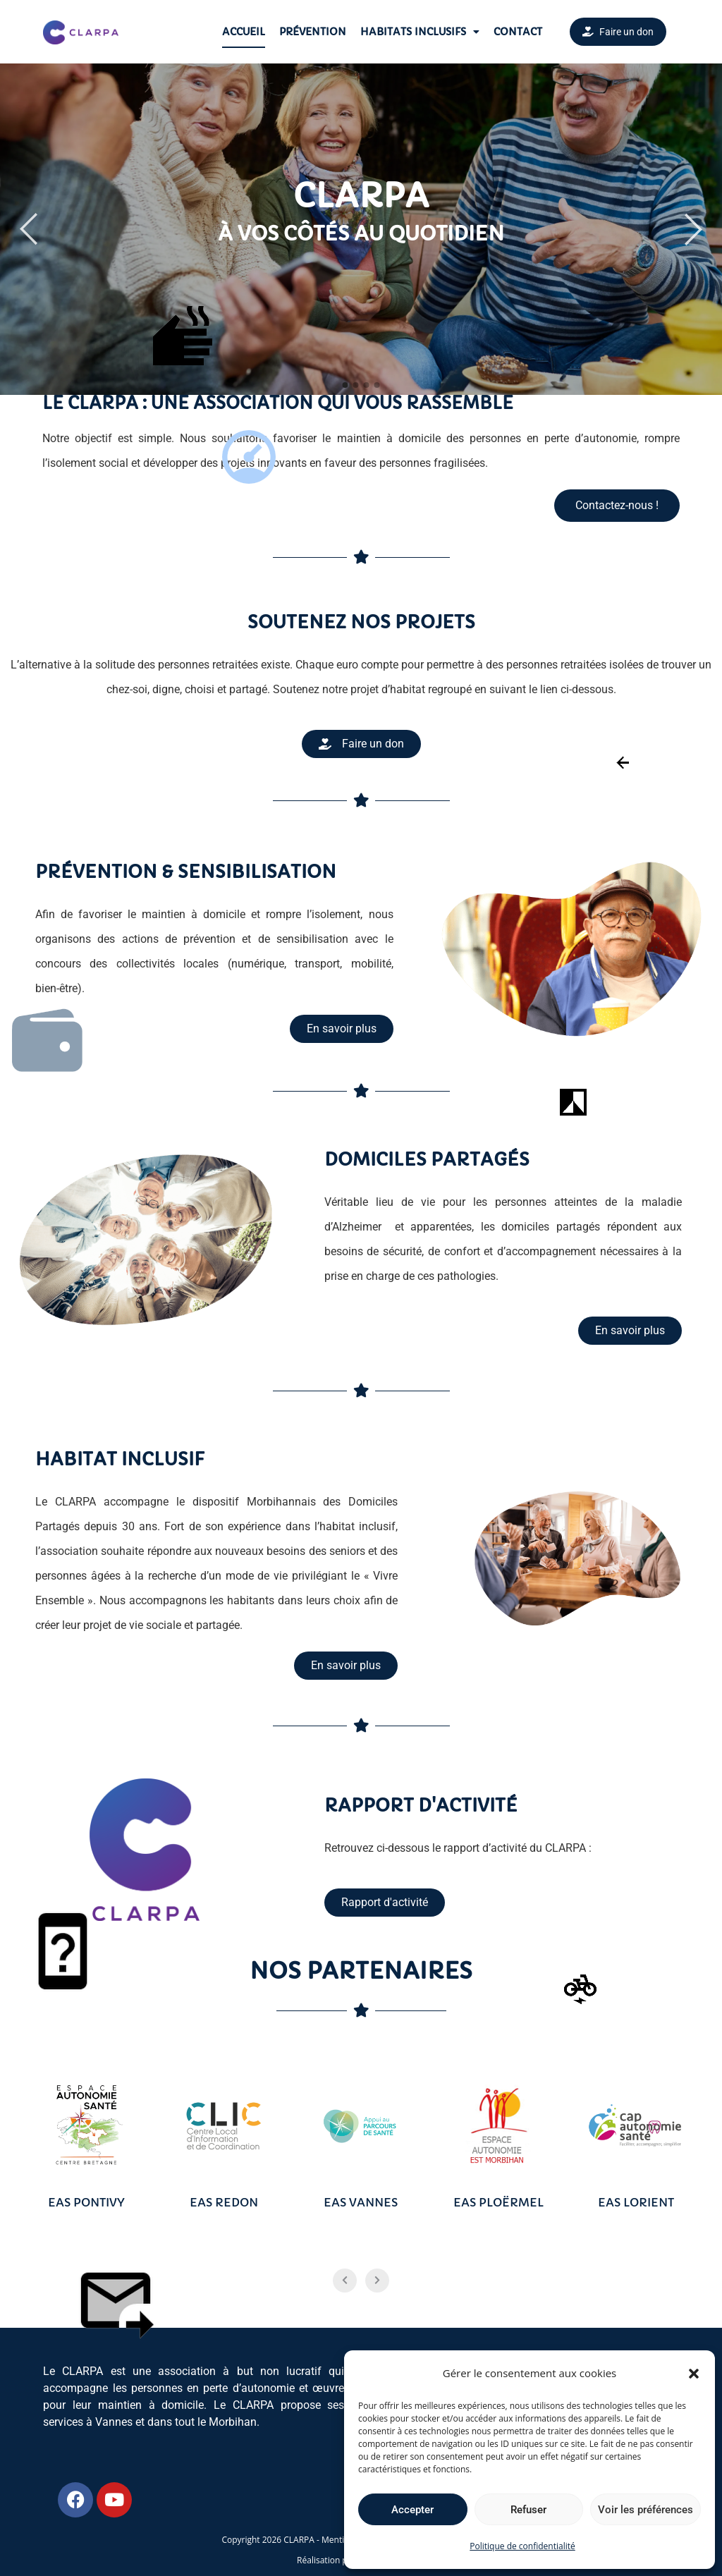  I want to click on go back to the previous screen, so click(623, 762).